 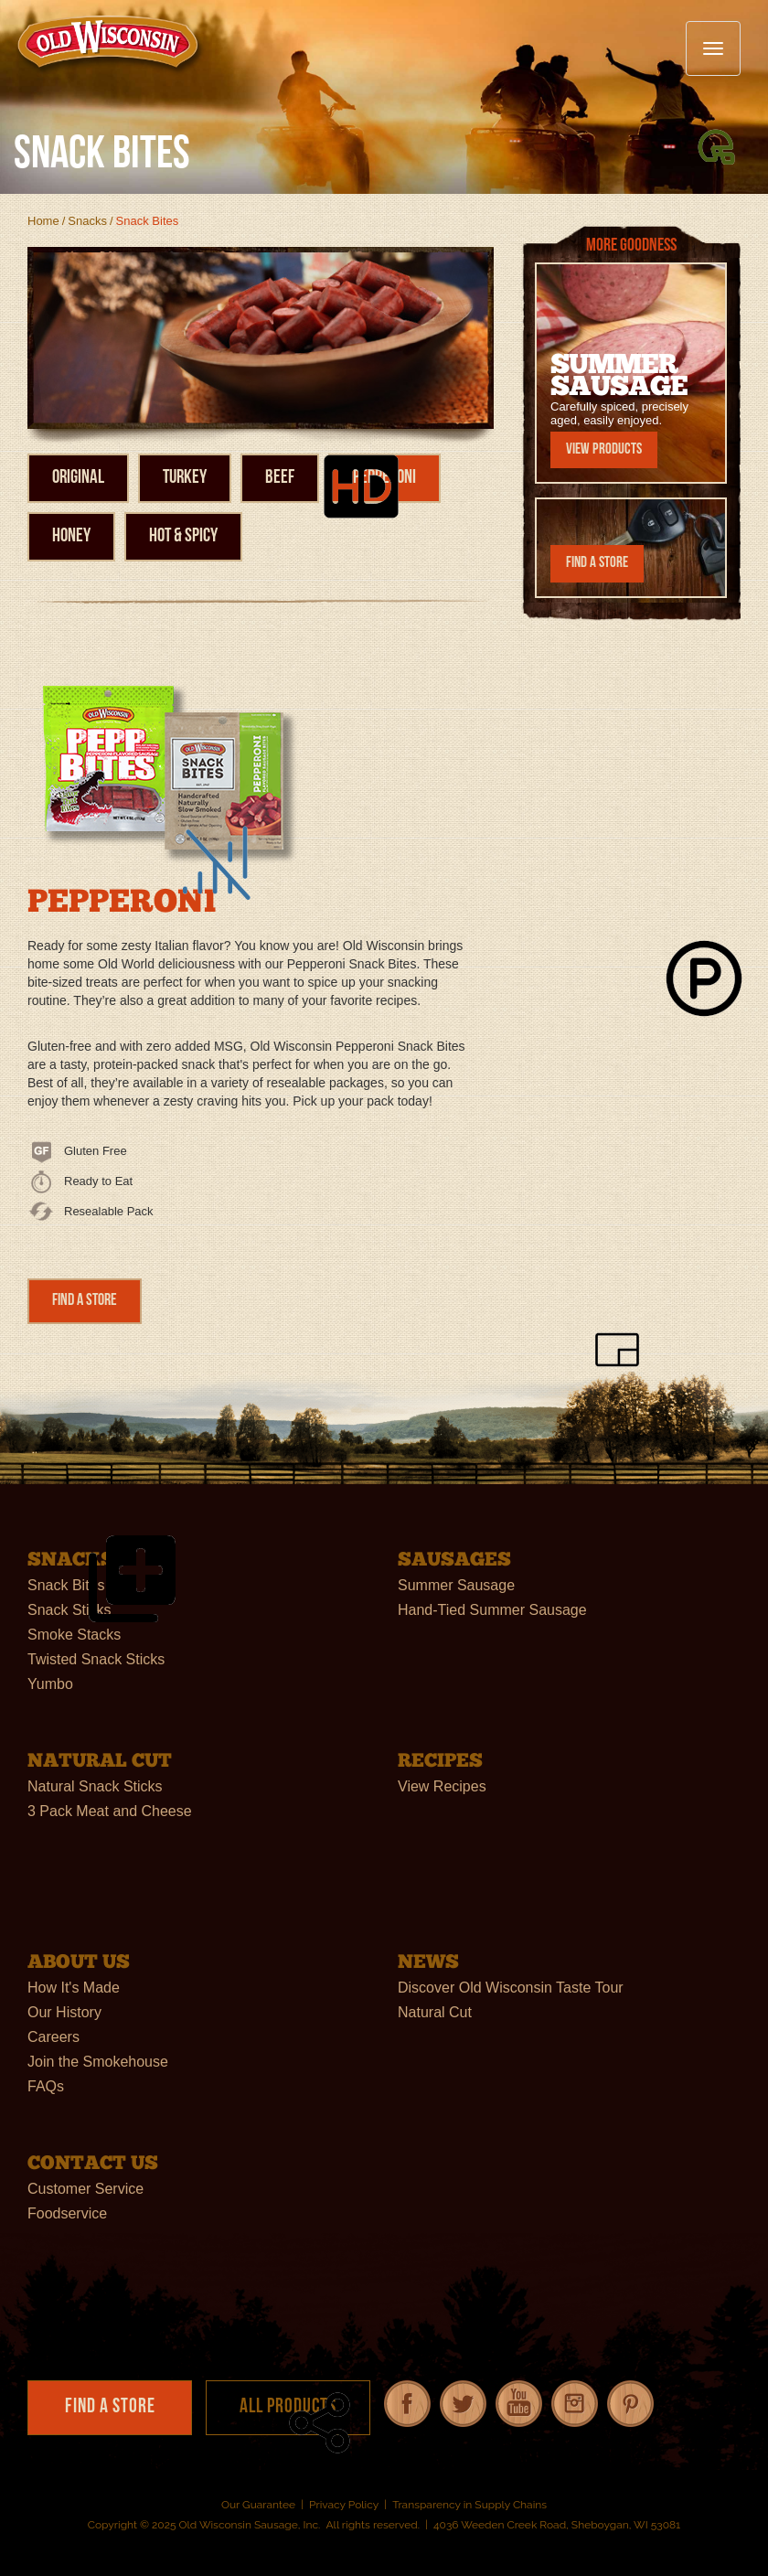 What do you see at coordinates (132, 1578) in the screenshot?
I see `add to queue` at bounding box center [132, 1578].